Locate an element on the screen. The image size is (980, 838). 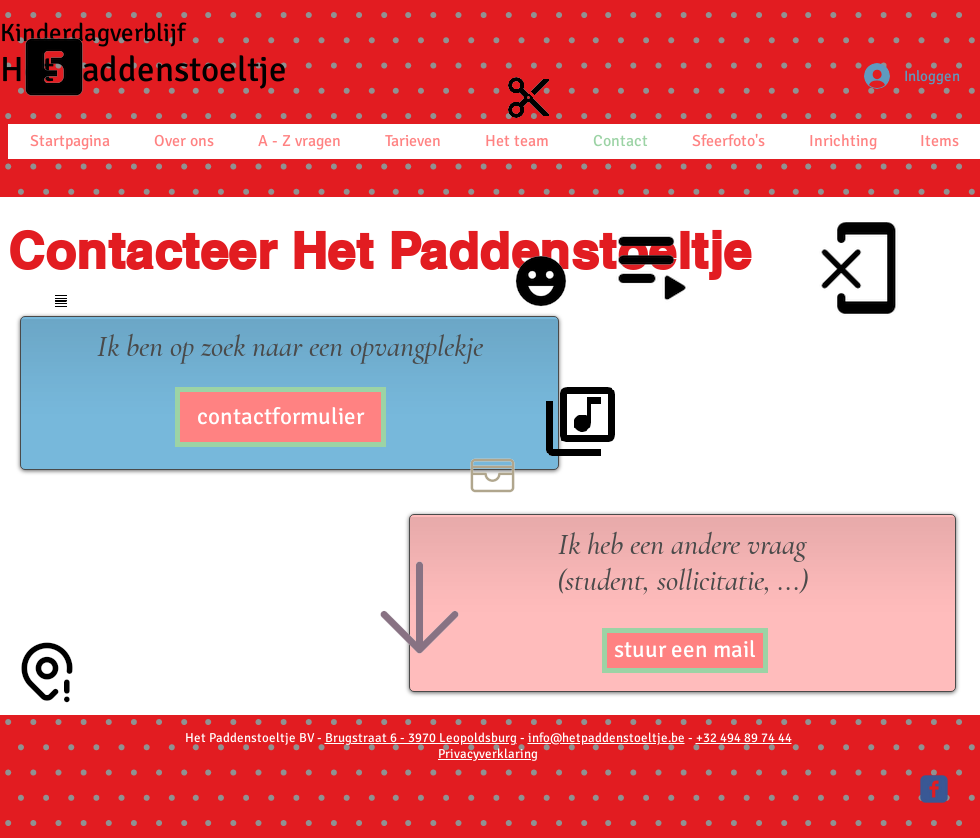
cut selected content to clipboard is located at coordinates (528, 97).